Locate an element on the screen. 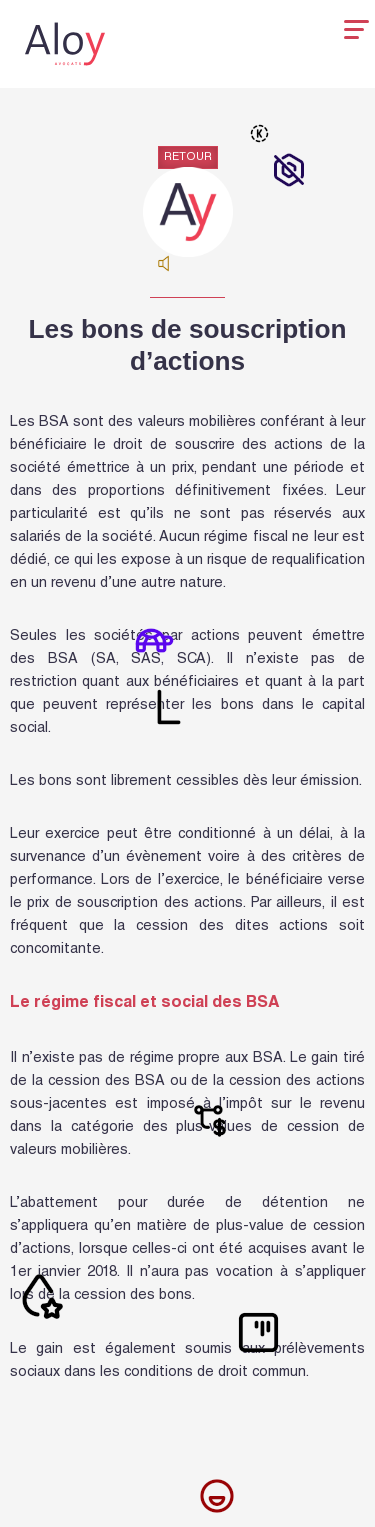 The width and height of the screenshot is (375, 1527). speaker with no volume or audio output is located at coordinates (166, 263).